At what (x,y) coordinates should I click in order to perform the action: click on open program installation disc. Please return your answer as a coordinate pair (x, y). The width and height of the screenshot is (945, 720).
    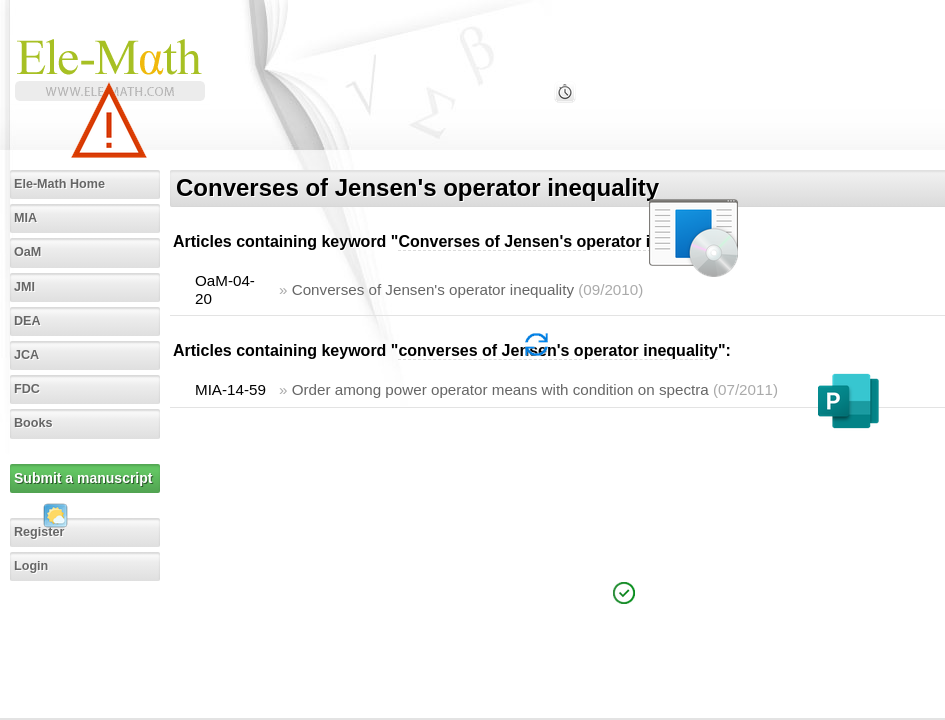
    Looking at the image, I should click on (693, 232).